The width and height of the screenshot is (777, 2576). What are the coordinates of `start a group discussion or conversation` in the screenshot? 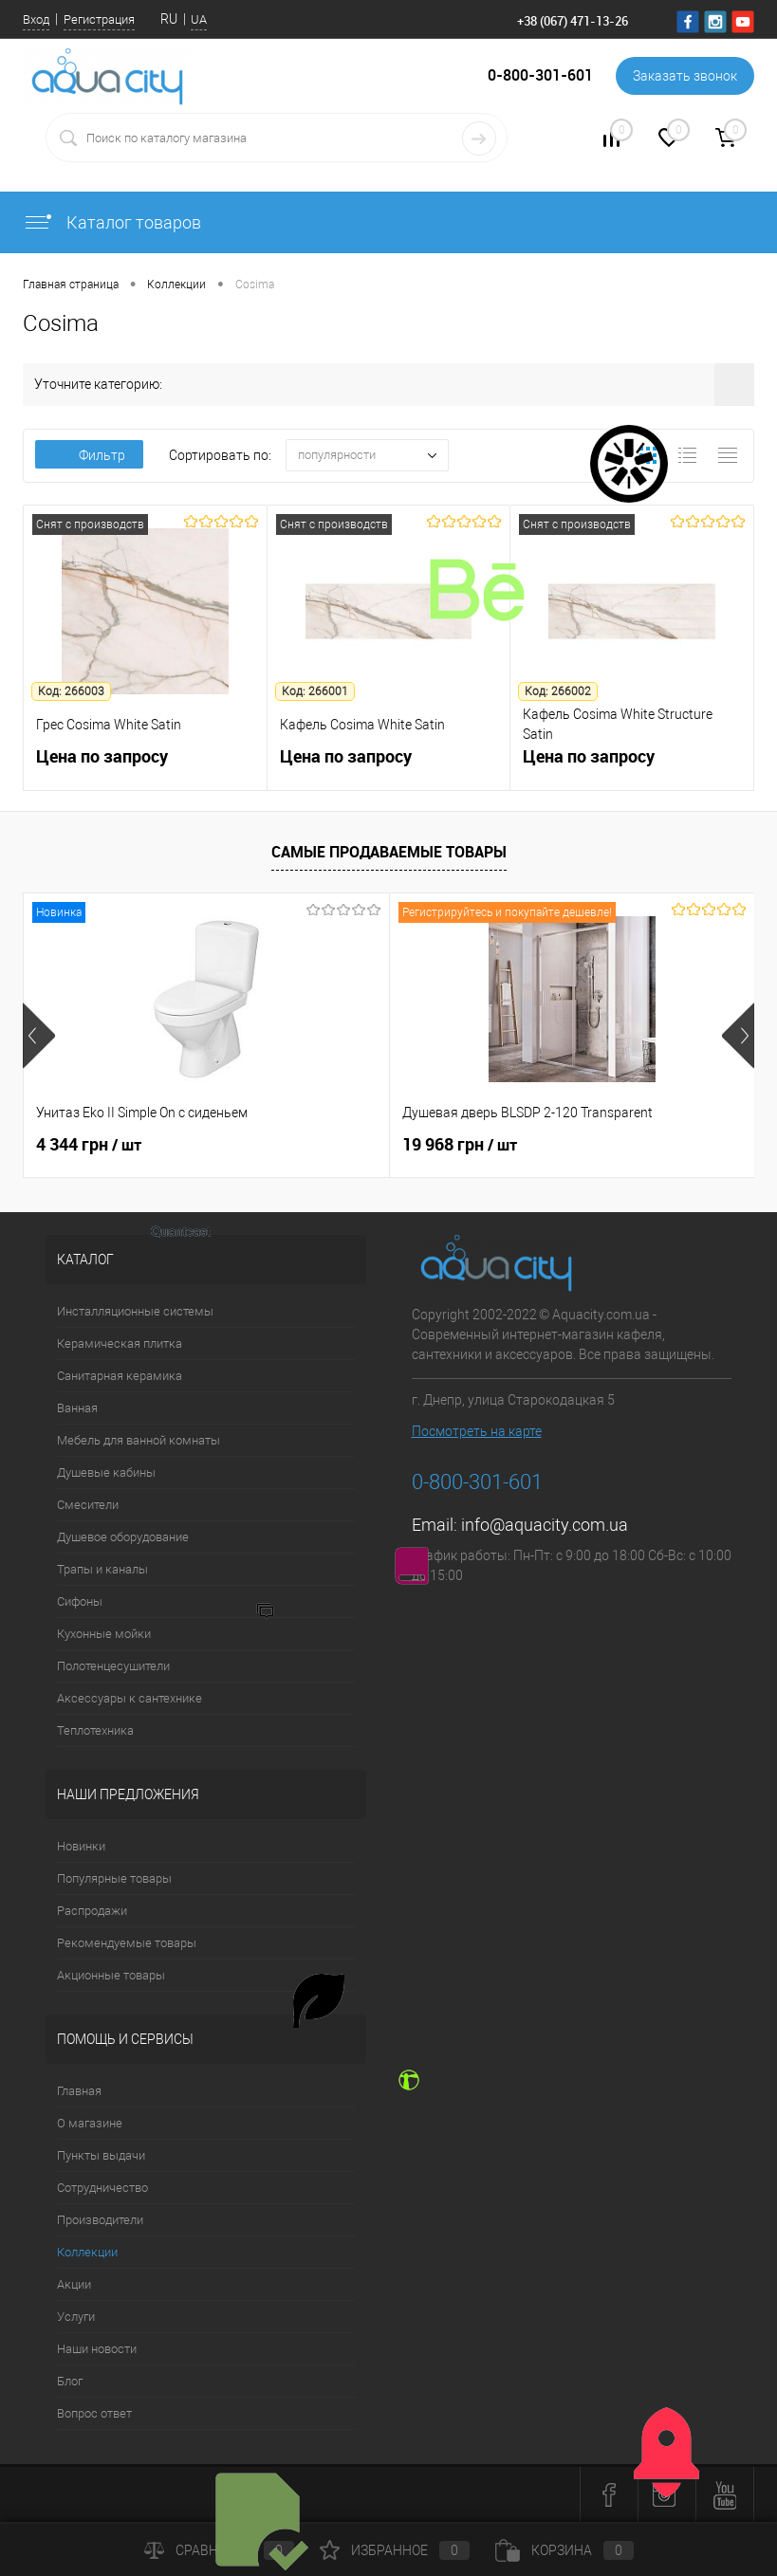 It's located at (265, 1610).